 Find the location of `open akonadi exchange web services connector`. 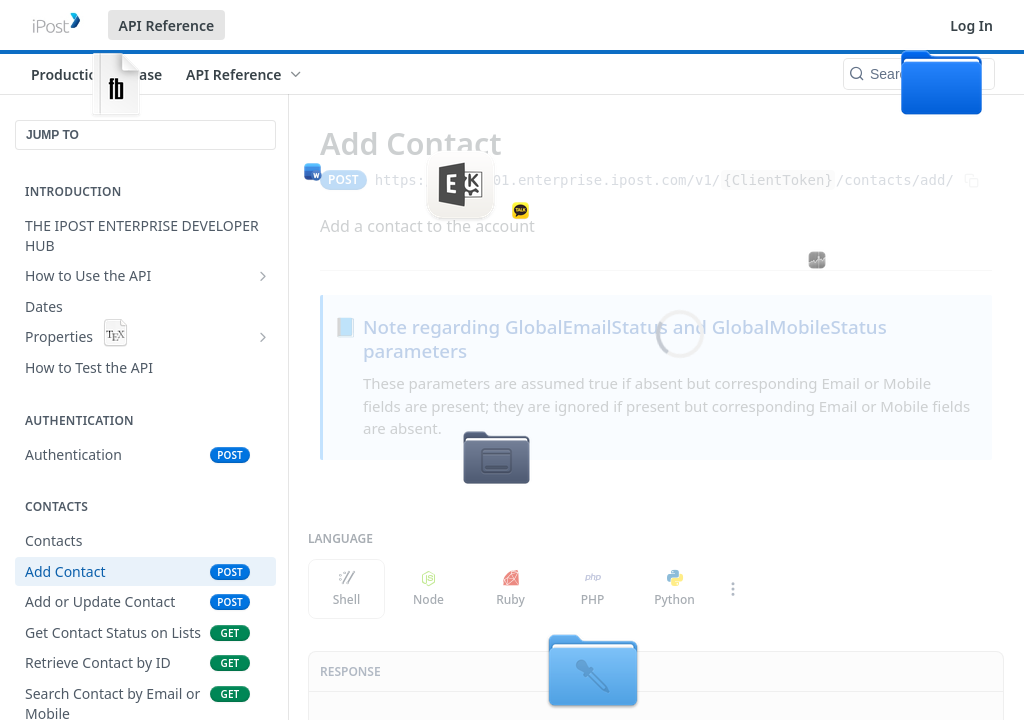

open akonadi exchange web services connector is located at coordinates (460, 184).